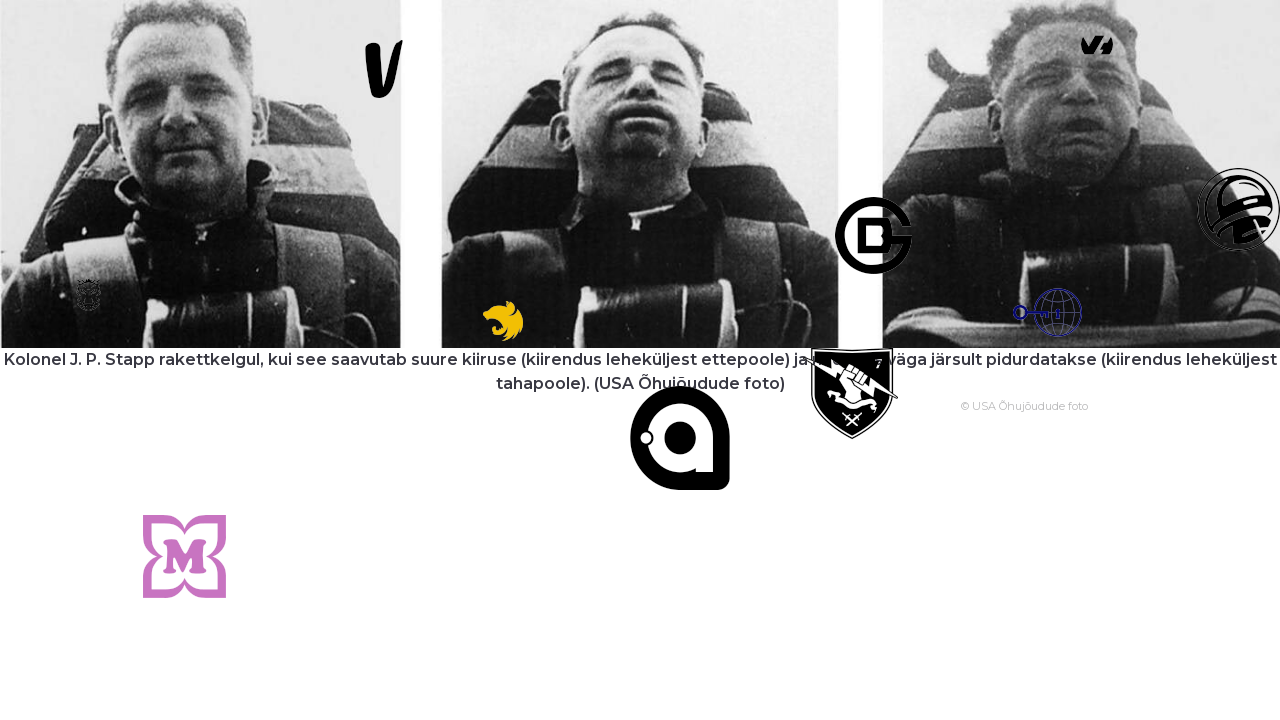 This screenshot has height=720, width=1280. What do you see at coordinates (873, 235) in the screenshot?
I see `open the Beijing Subway app` at bounding box center [873, 235].